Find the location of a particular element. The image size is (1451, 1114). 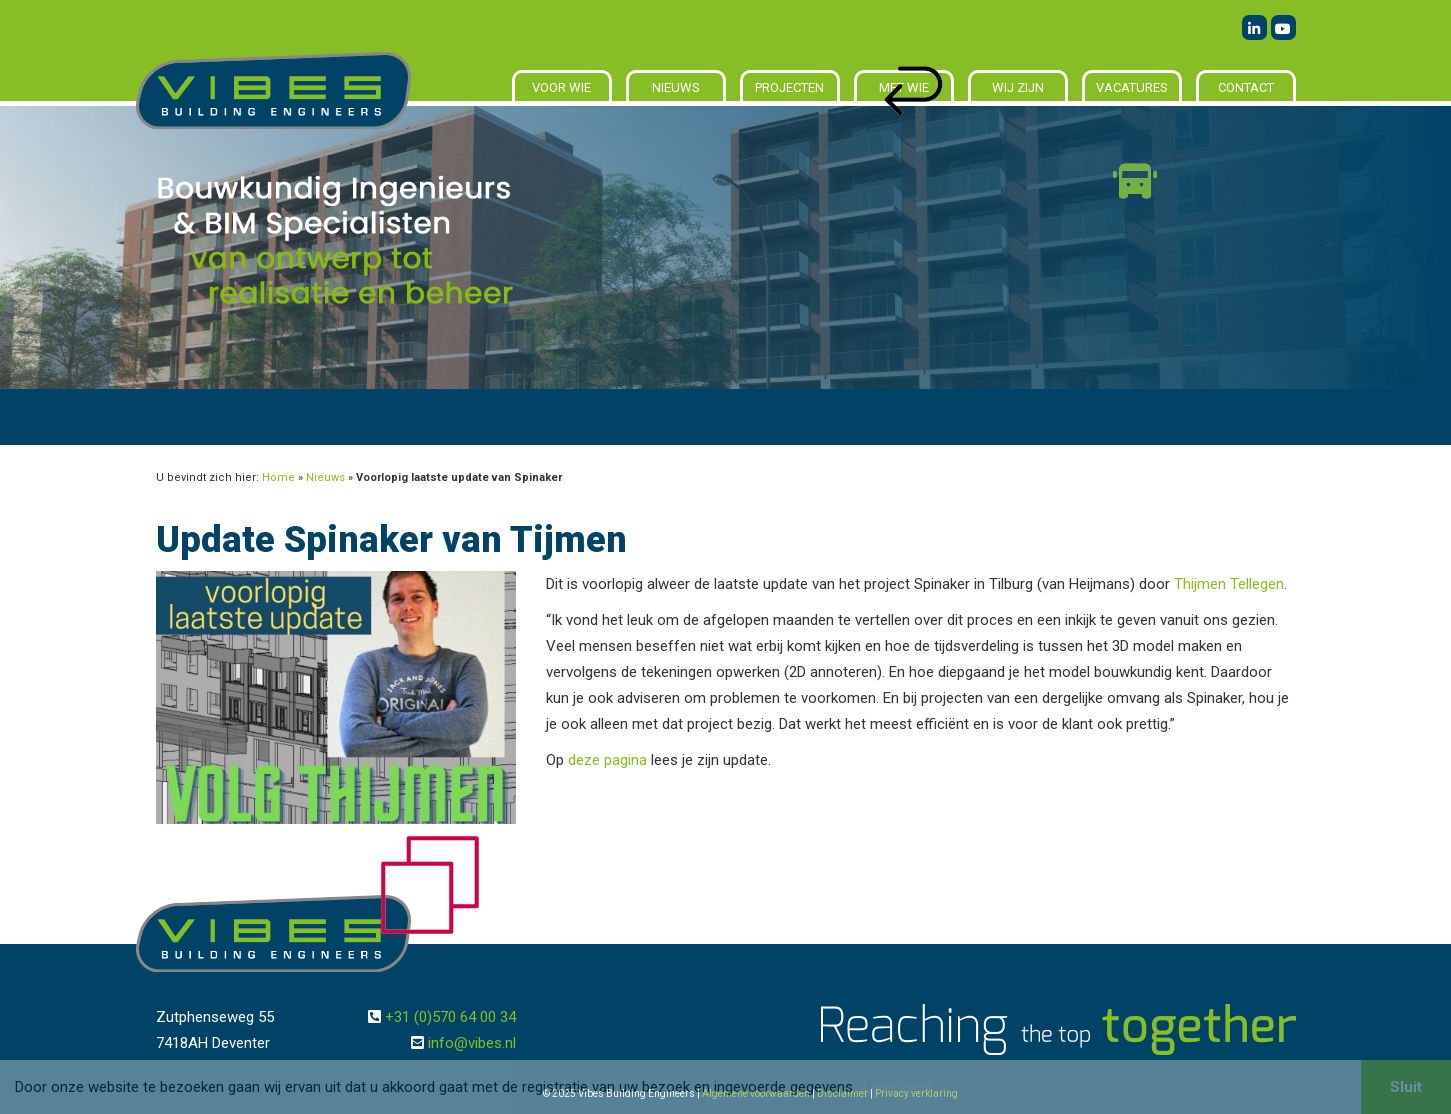

copy to clipboard is located at coordinates (430, 885).